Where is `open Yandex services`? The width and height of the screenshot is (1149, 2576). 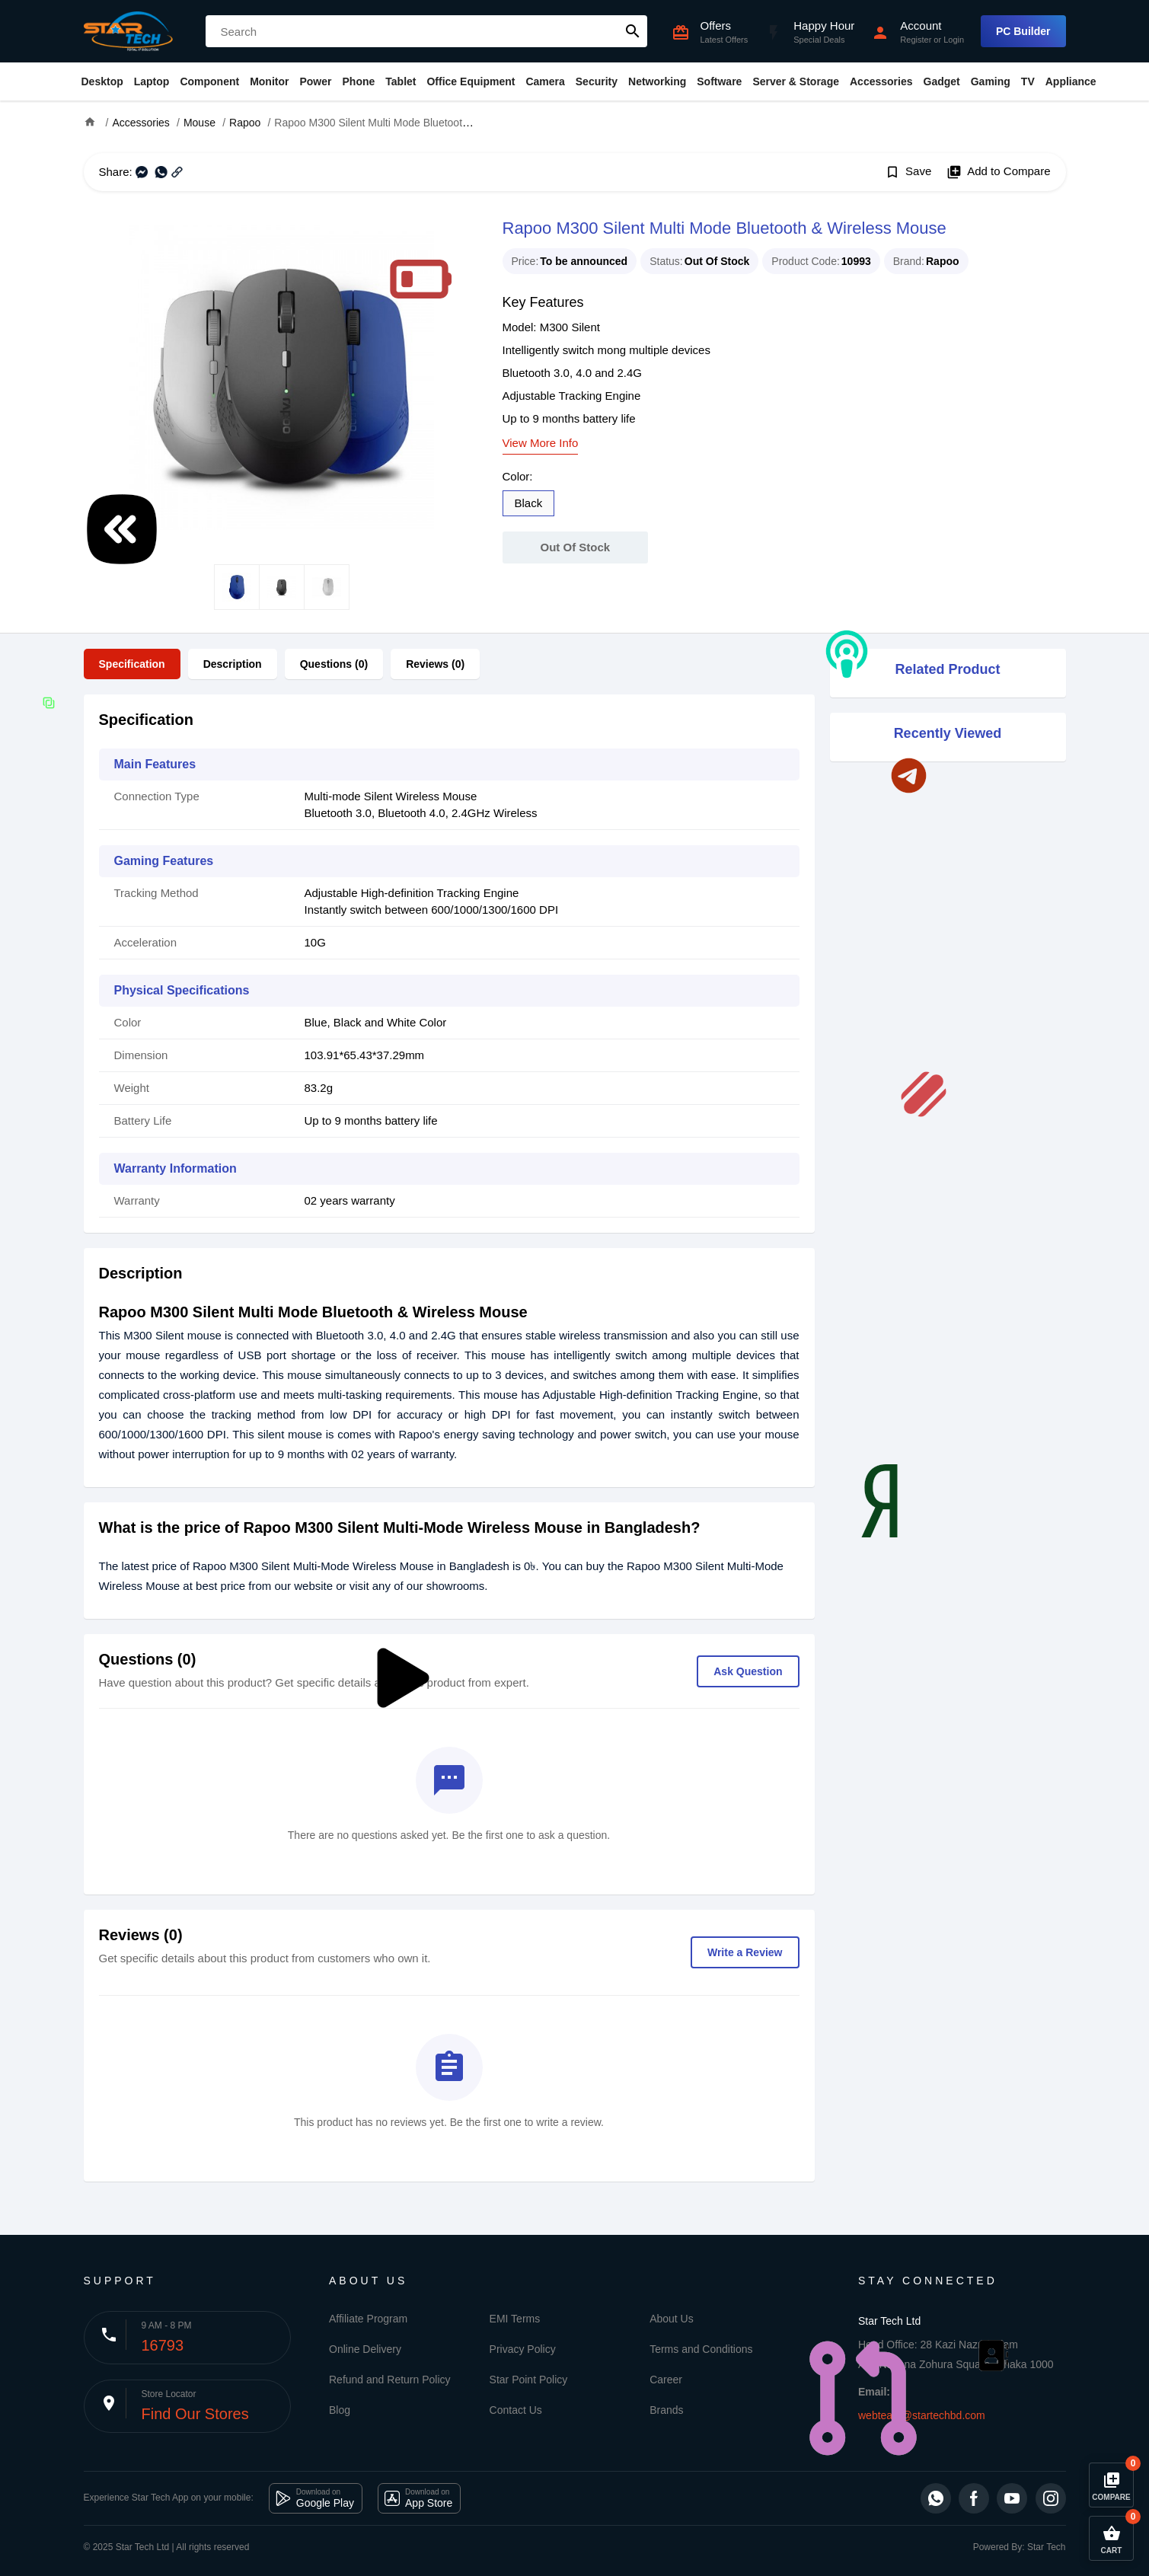 open Yandex services is located at coordinates (879, 1501).